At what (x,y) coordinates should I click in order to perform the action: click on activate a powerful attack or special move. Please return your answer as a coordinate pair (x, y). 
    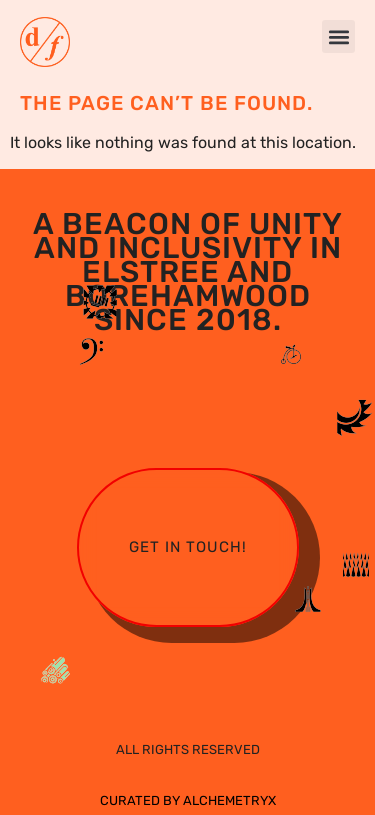
    Looking at the image, I should click on (100, 302).